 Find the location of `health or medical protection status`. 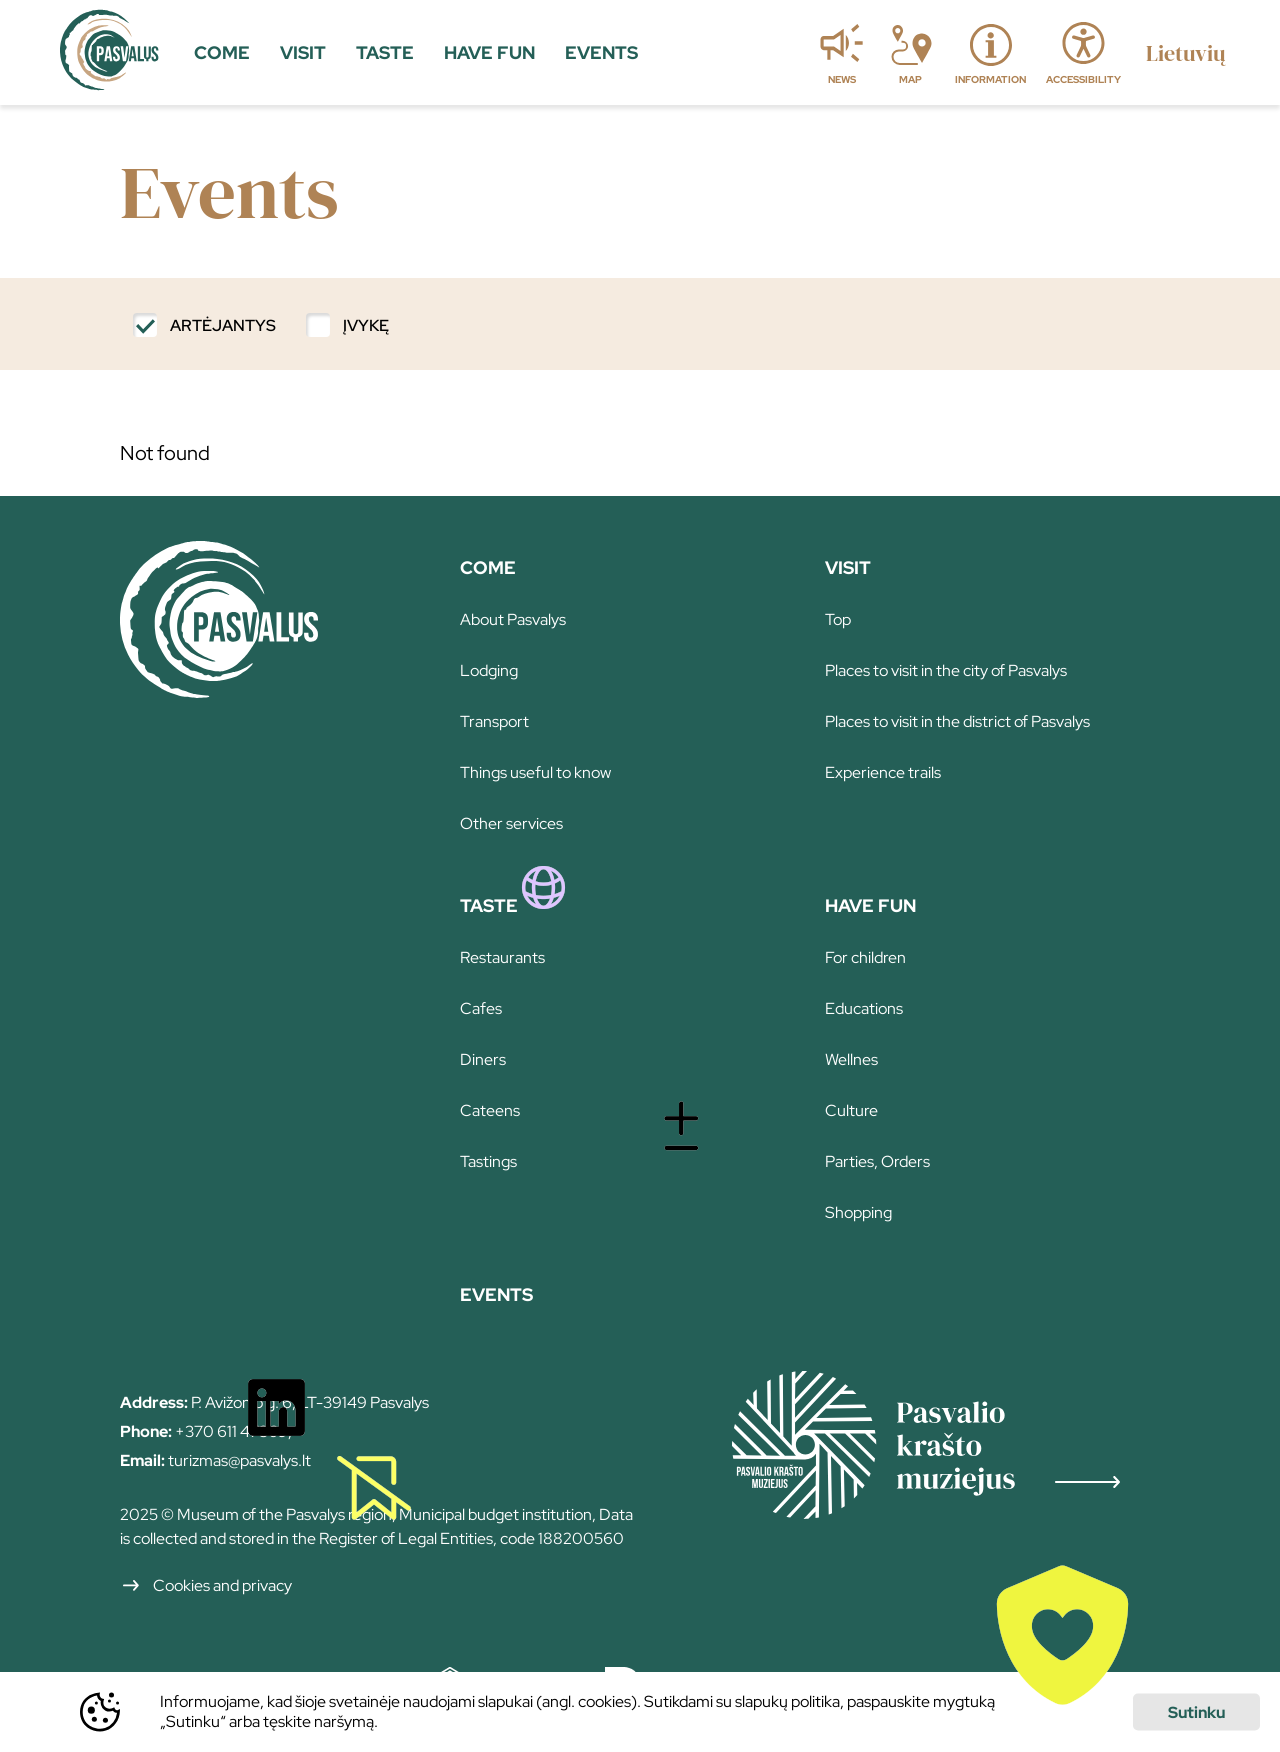

health or medical protection status is located at coordinates (1062, 1635).